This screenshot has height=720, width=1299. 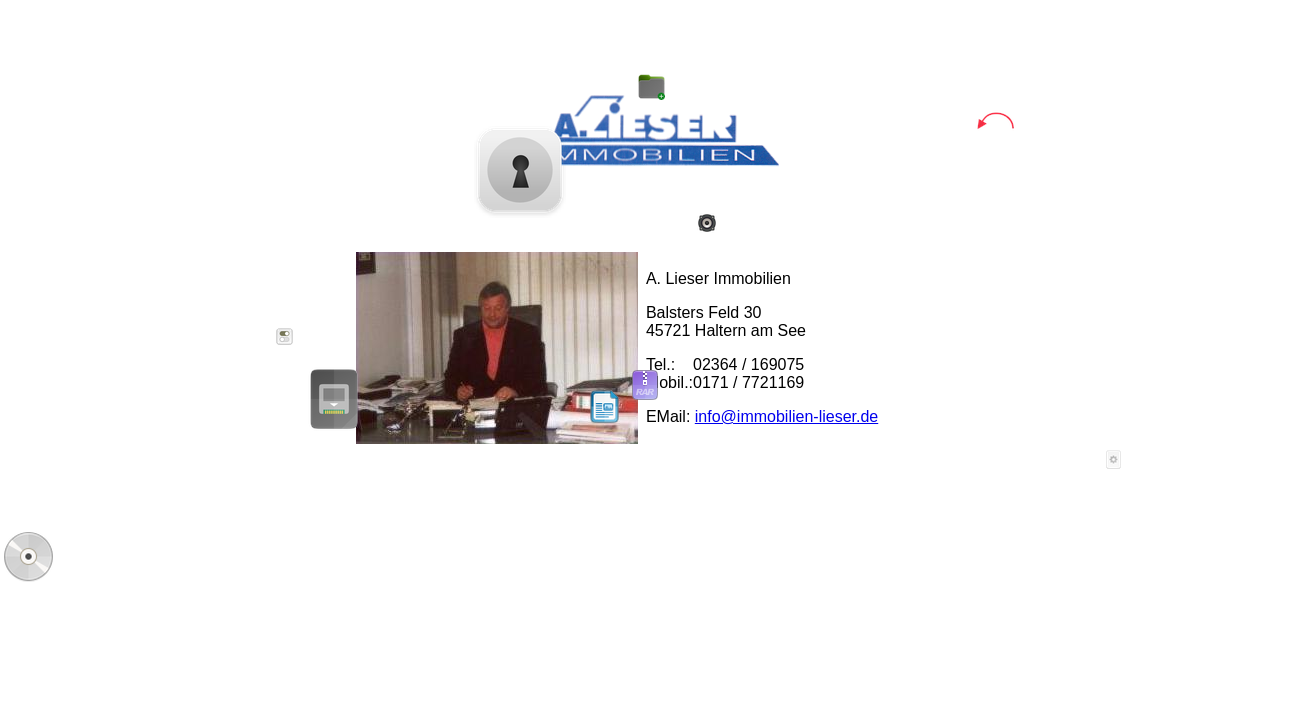 What do you see at coordinates (707, 223) in the screenshot?
I see `adjust speaker or audio output settings` at bounding box center [707, 223].